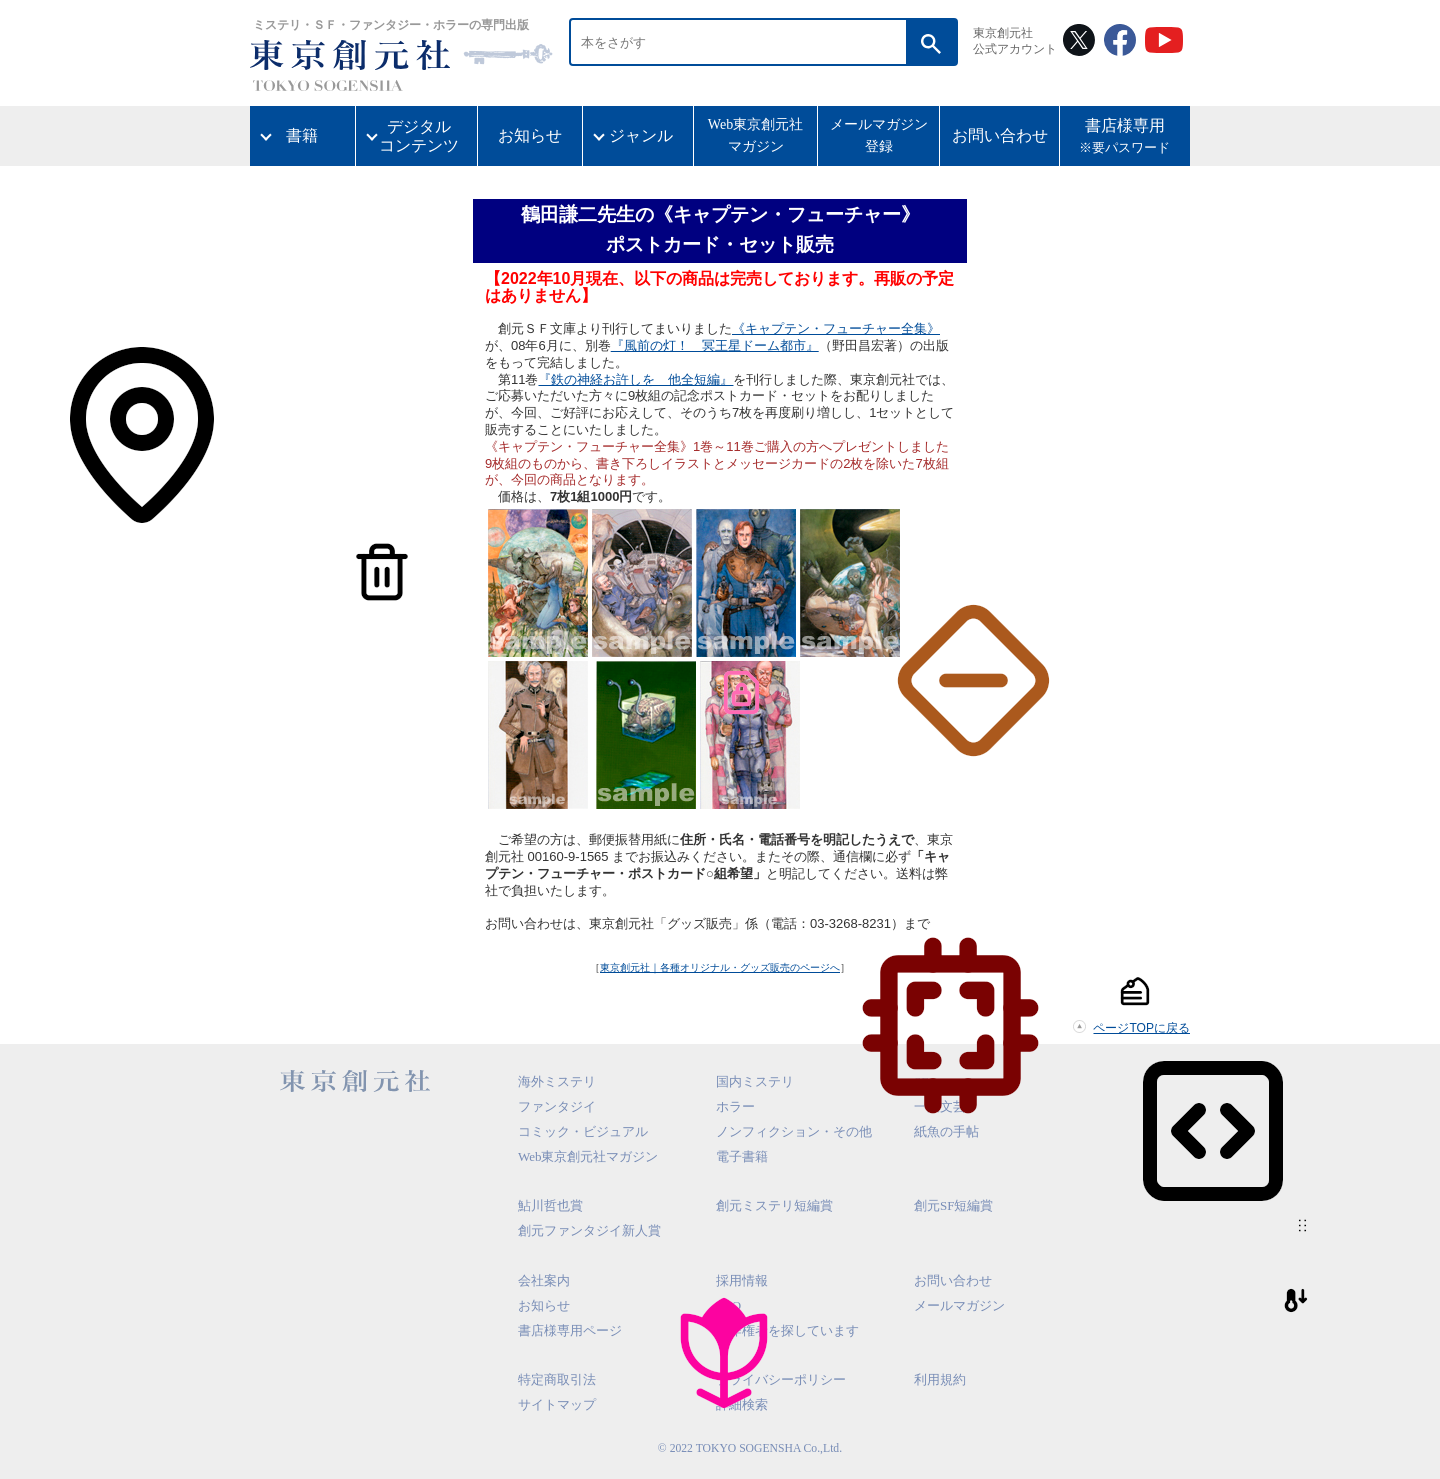 This screenshot has width=1440, height=1479. Describe the element at coordinates (382, 572) in the screenshot. I see `delete this item` at that location.